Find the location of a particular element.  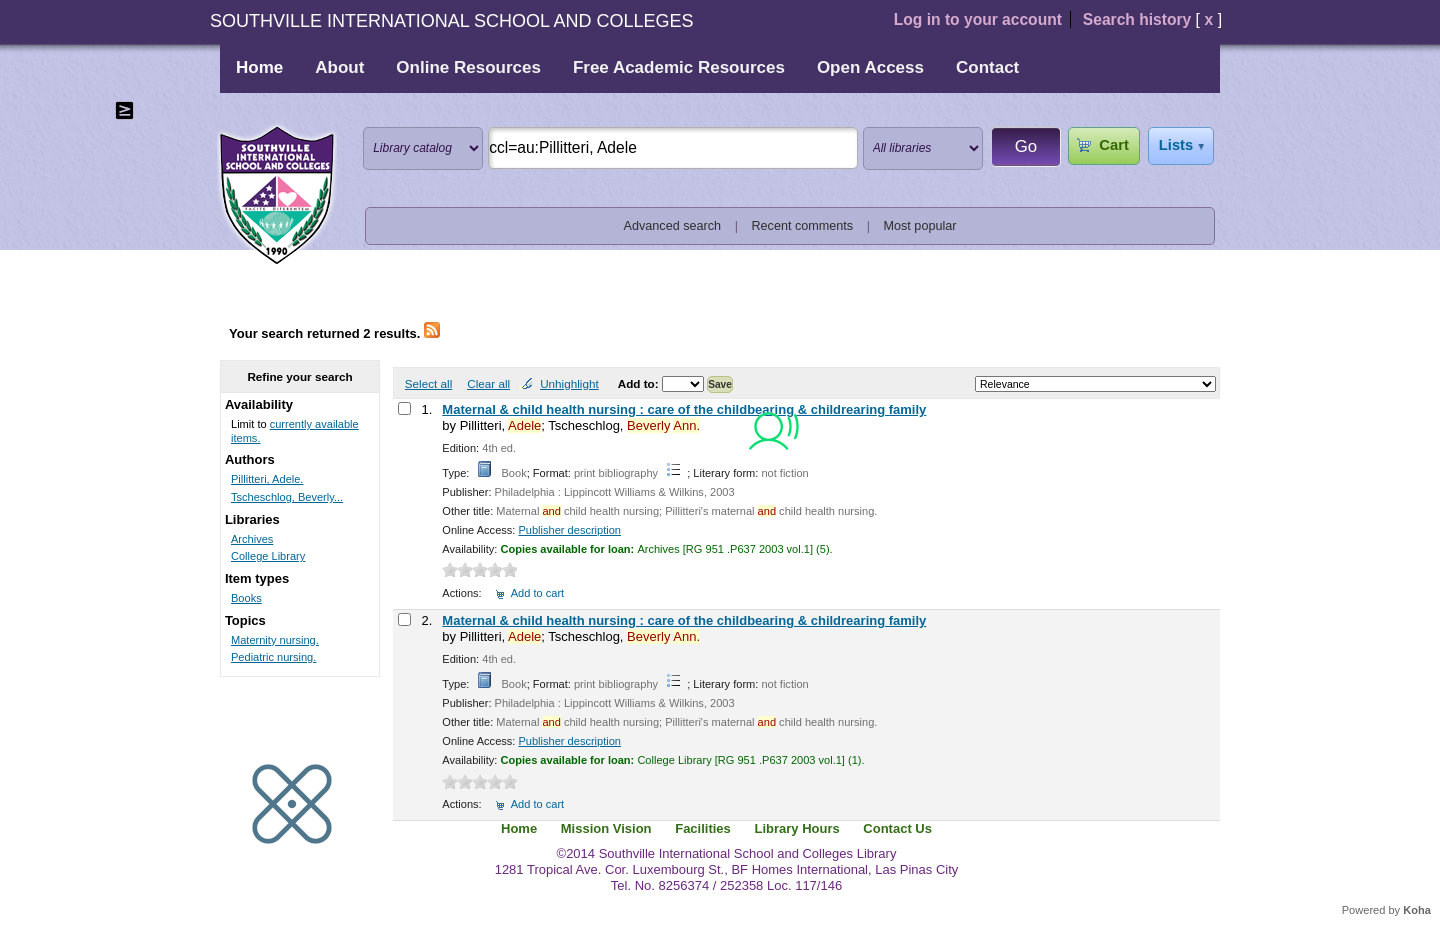

access health or first aid settings is located at coordinates (292, 804).